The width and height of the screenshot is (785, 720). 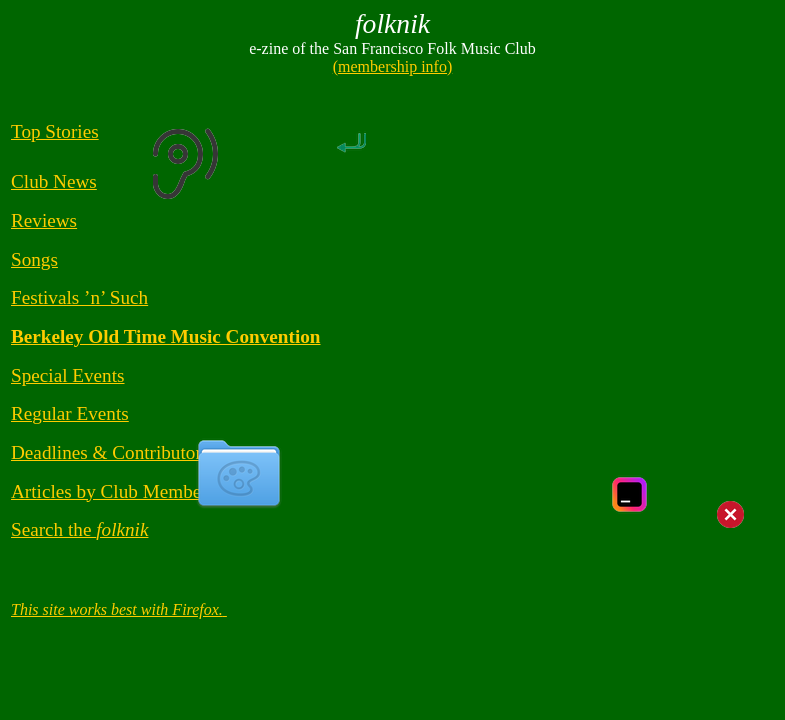 I want to click on open jetbrains toolbox to manage ides, so click(x=629, y=494).